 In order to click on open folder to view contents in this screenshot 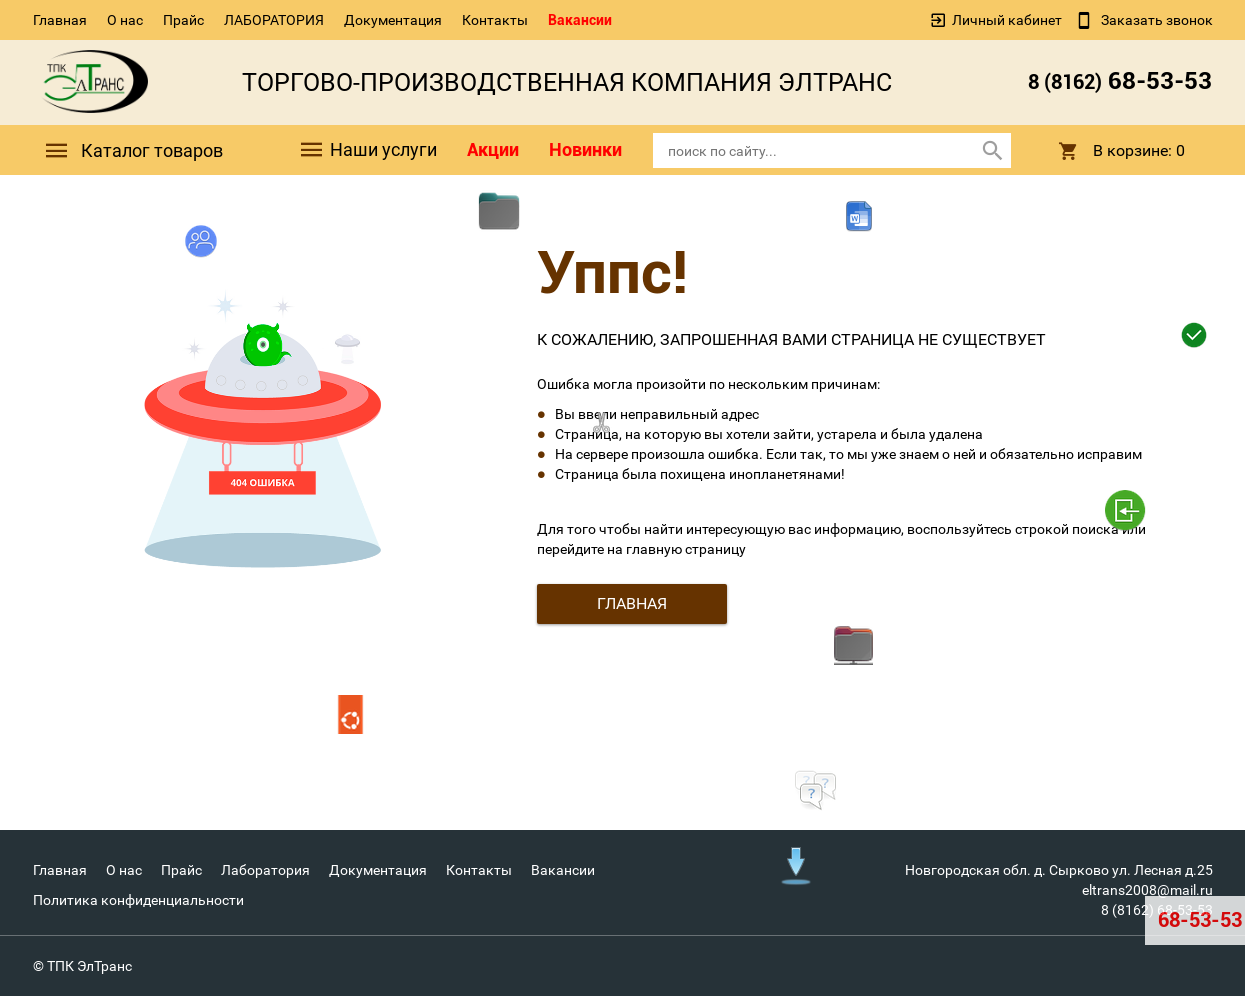, I will do `click(499, 211)`.